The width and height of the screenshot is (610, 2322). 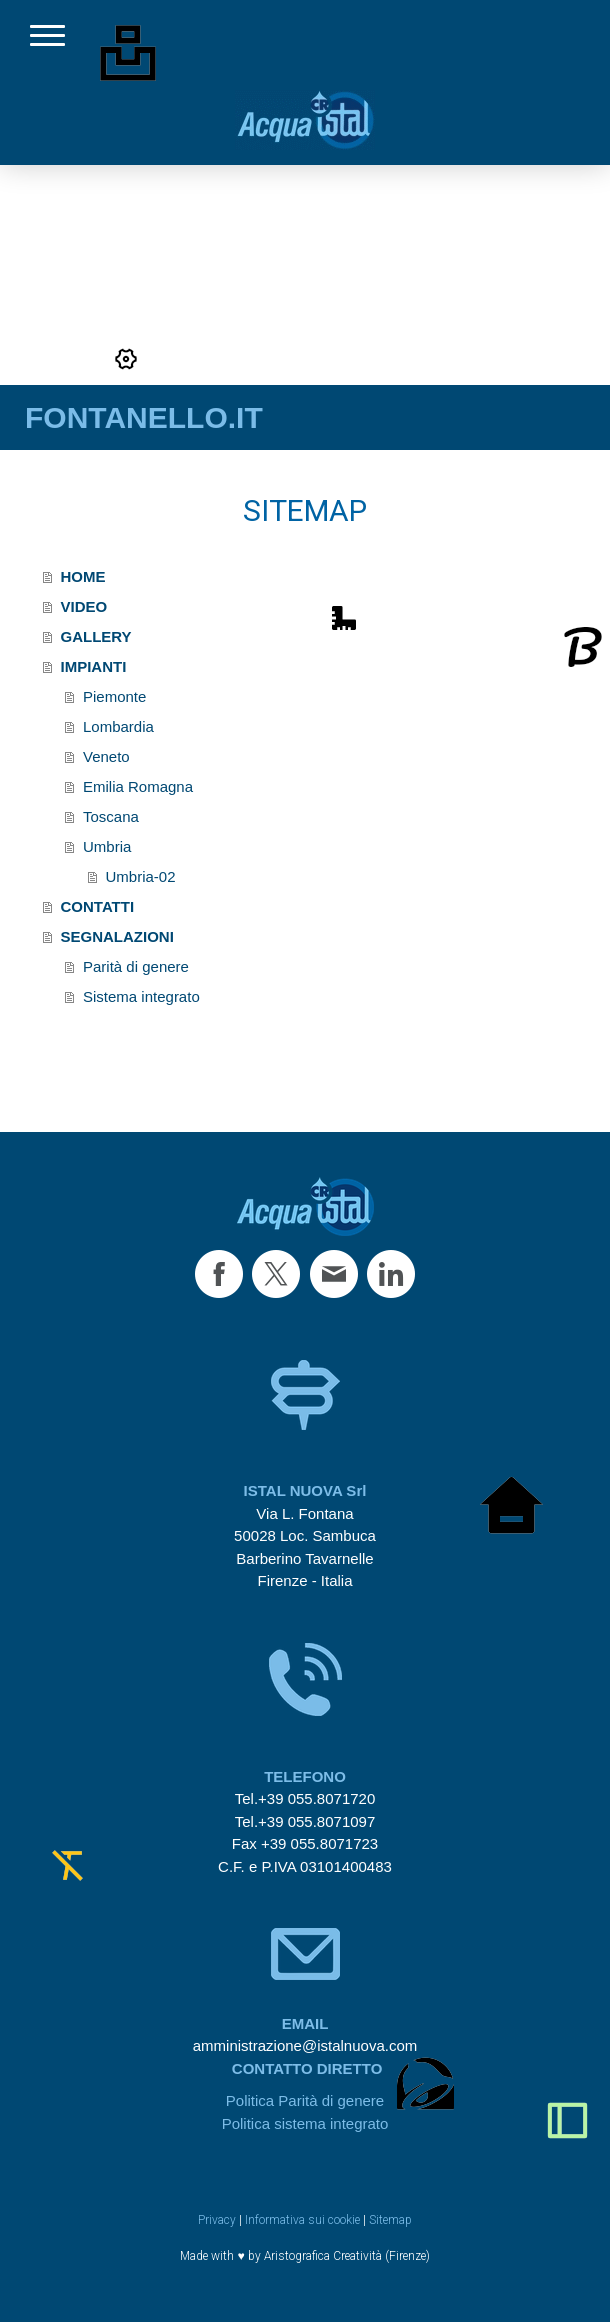 What do you see at coordinates (567, 2120) in the screenshot?
I see `switch to left sidebar layout` at bounding box center [567, 2120].